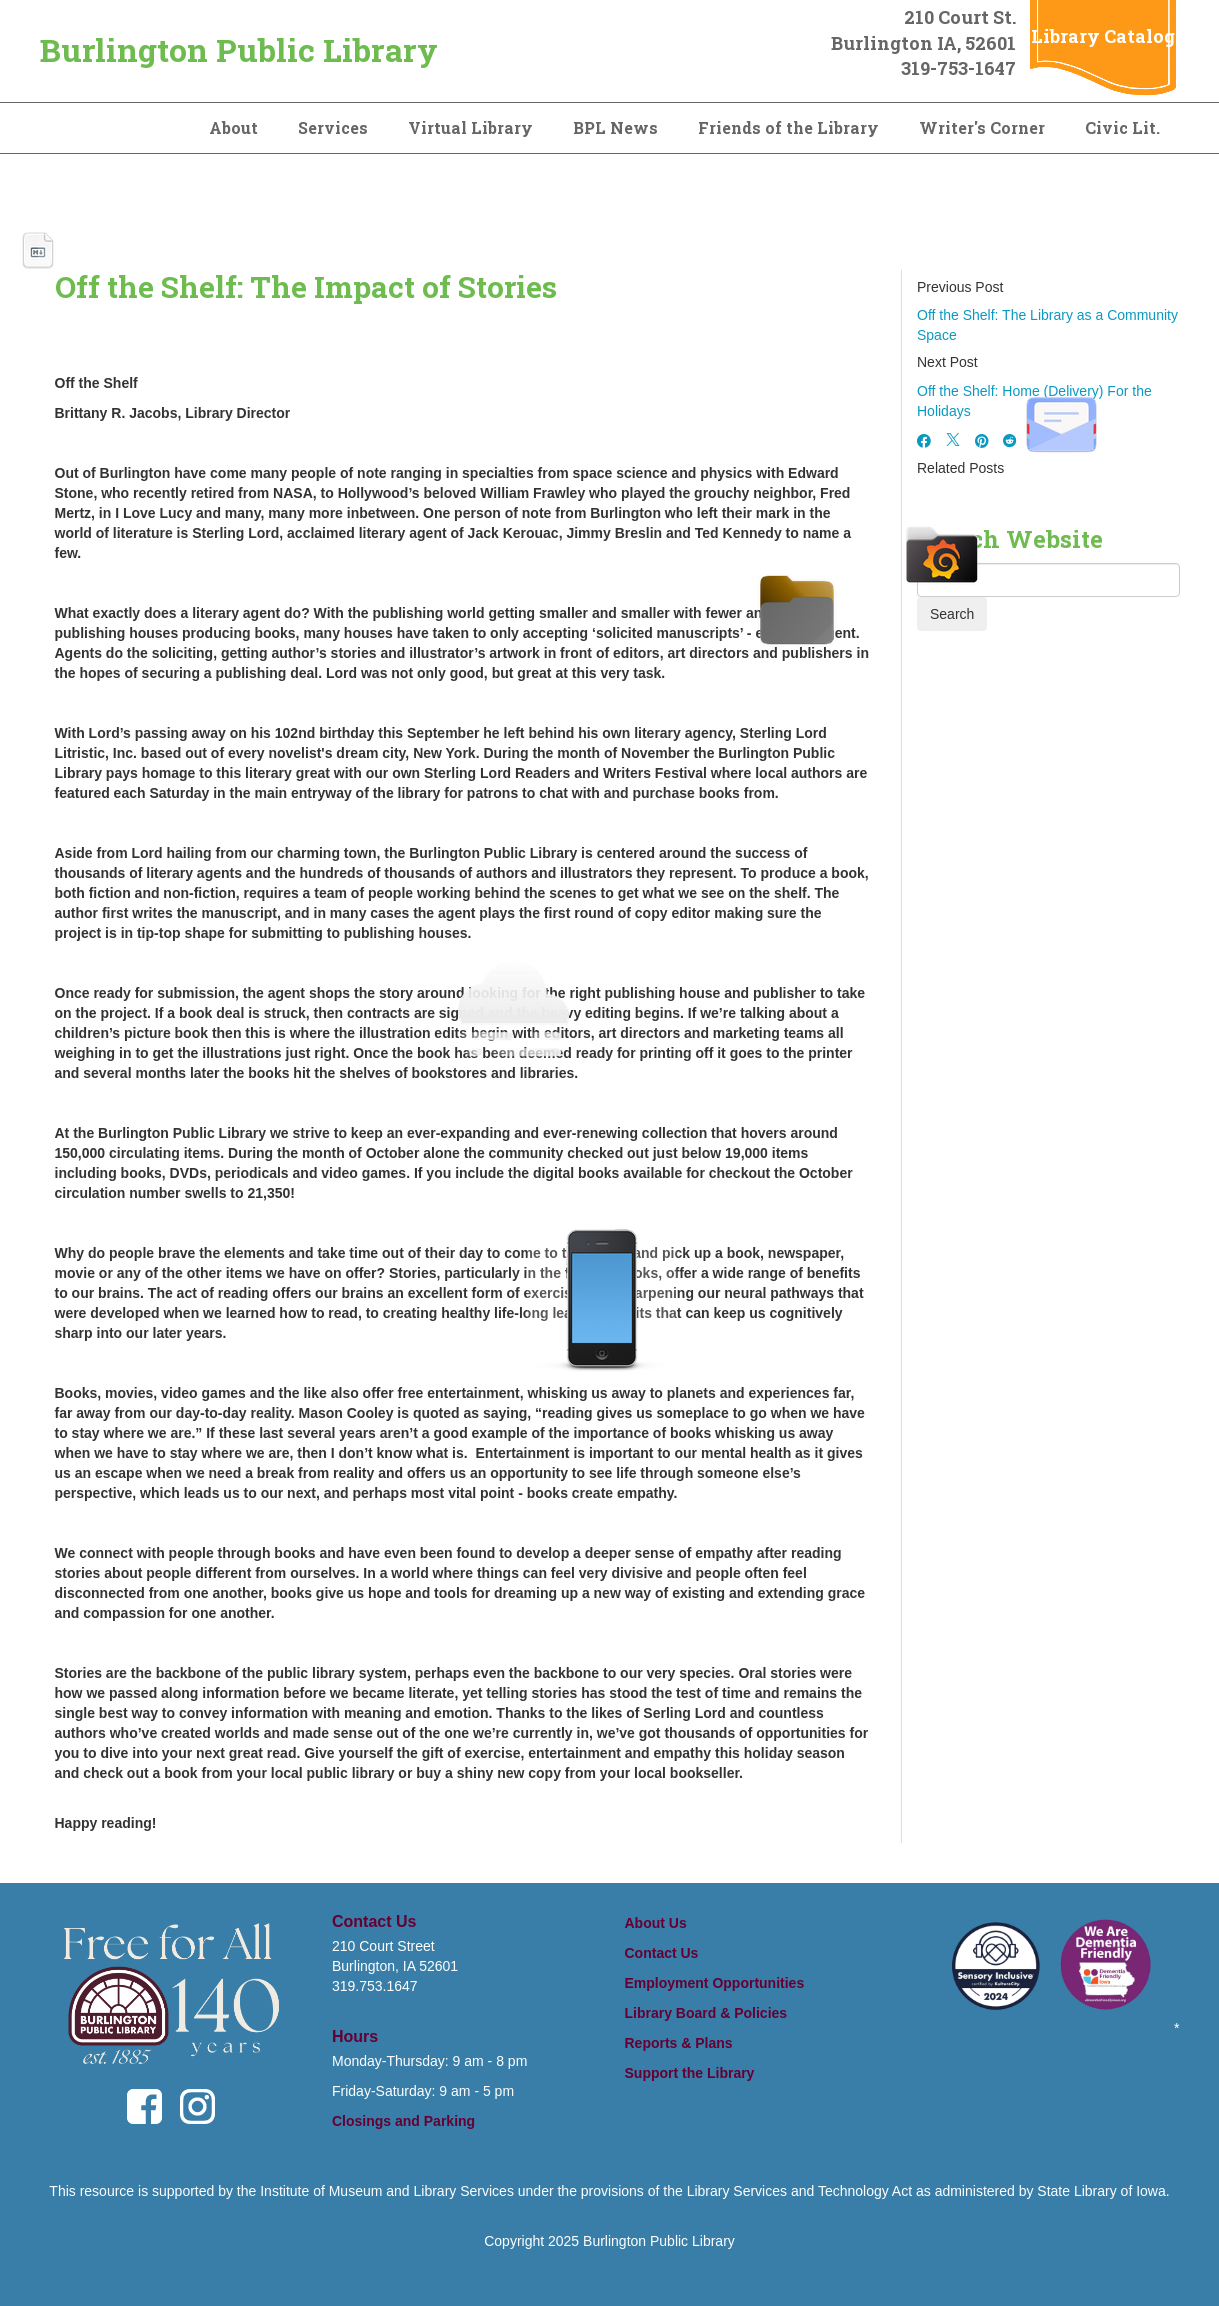 The width and height of the screenshot is (1219, 2306). What do you see at coordinates (1061, 424) in the screenshot?
I see `open the mail app` at bounding box center [1061, 424].